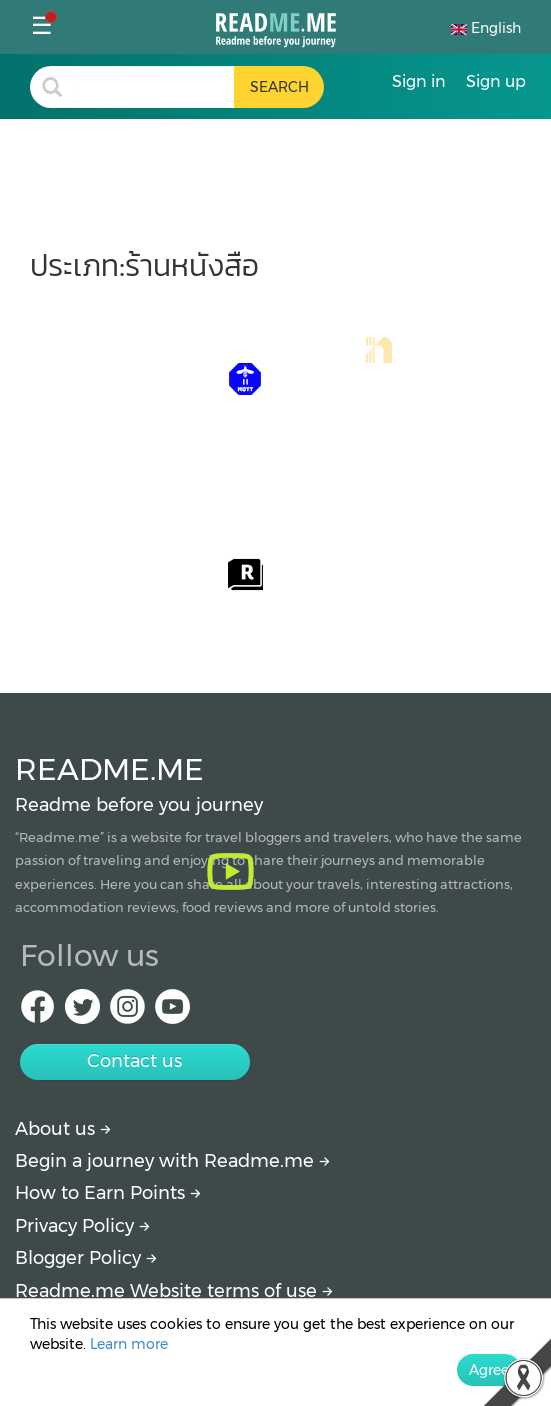 The width and height of the screenshot is (551, 1406). I want to click on open YouTube, so click(230, 871).